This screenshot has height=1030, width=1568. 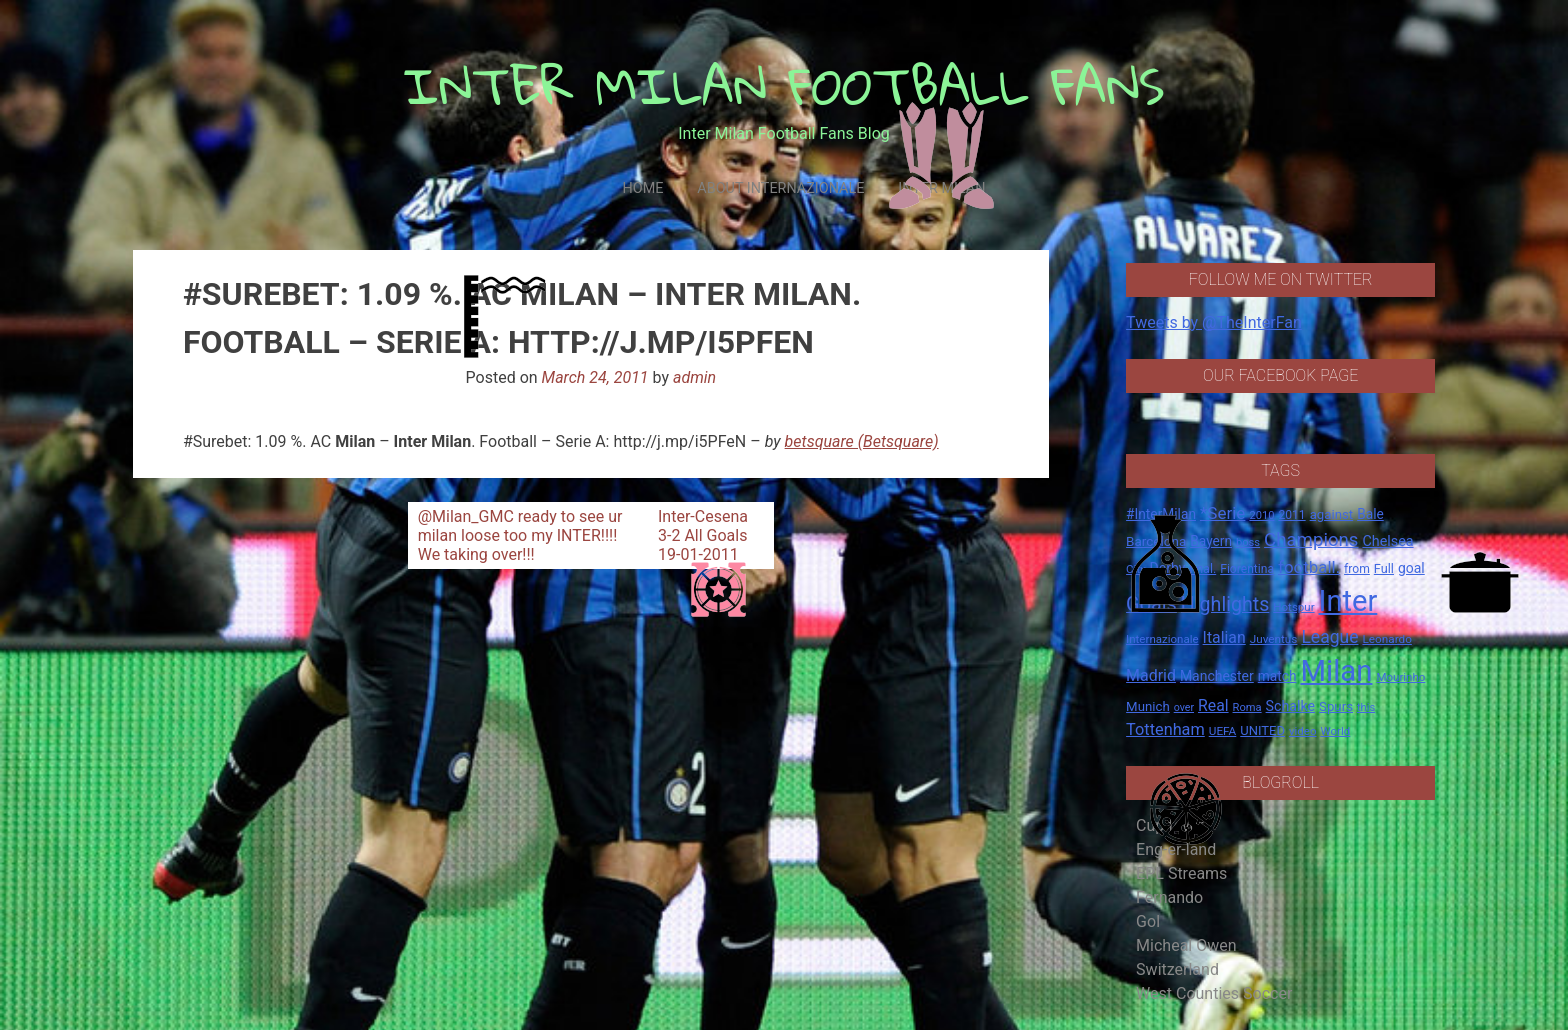 What do you see at coordinates (941, 155) in the screenshot?
I see `equip leg armor to your character` at bounding box center [941, 155].